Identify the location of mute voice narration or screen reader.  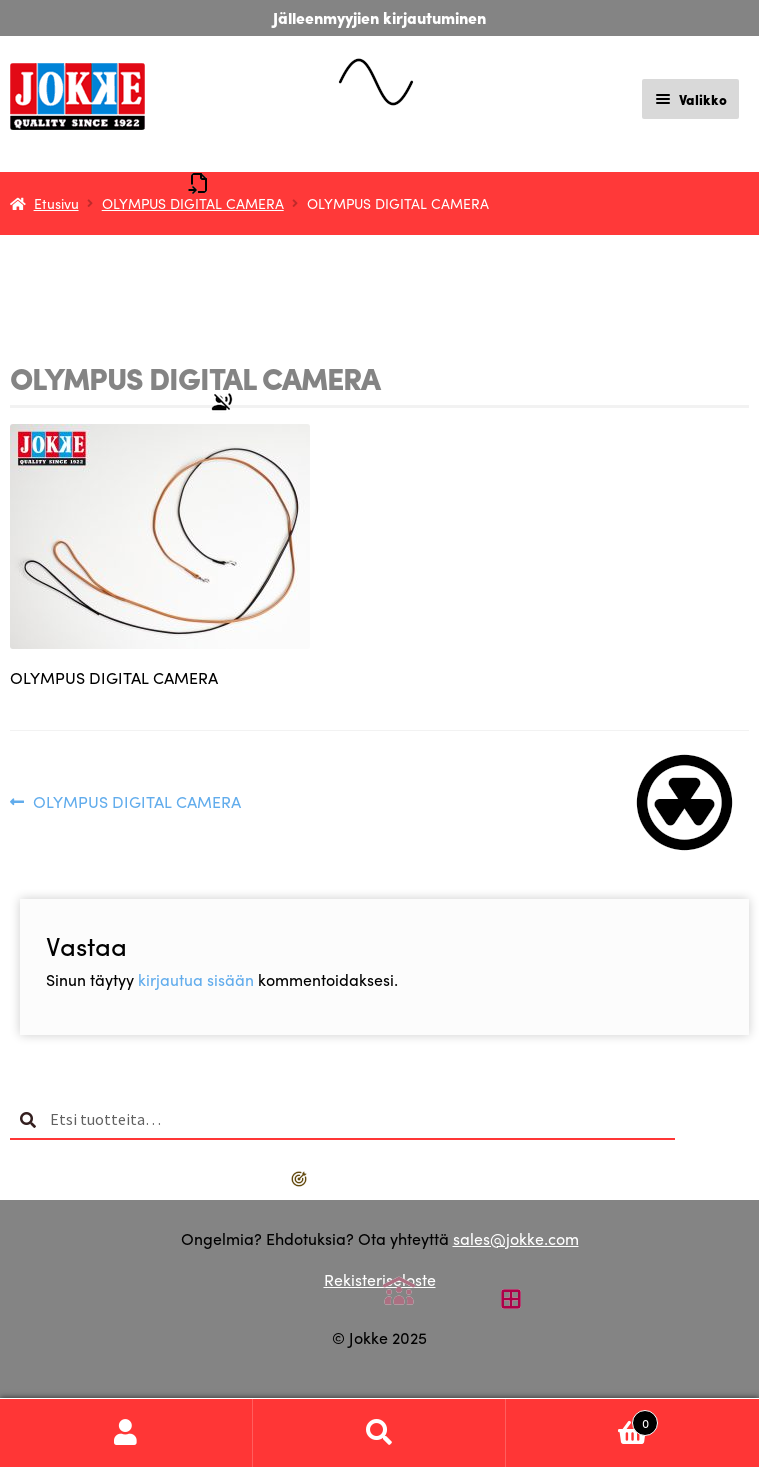
(222, 402).